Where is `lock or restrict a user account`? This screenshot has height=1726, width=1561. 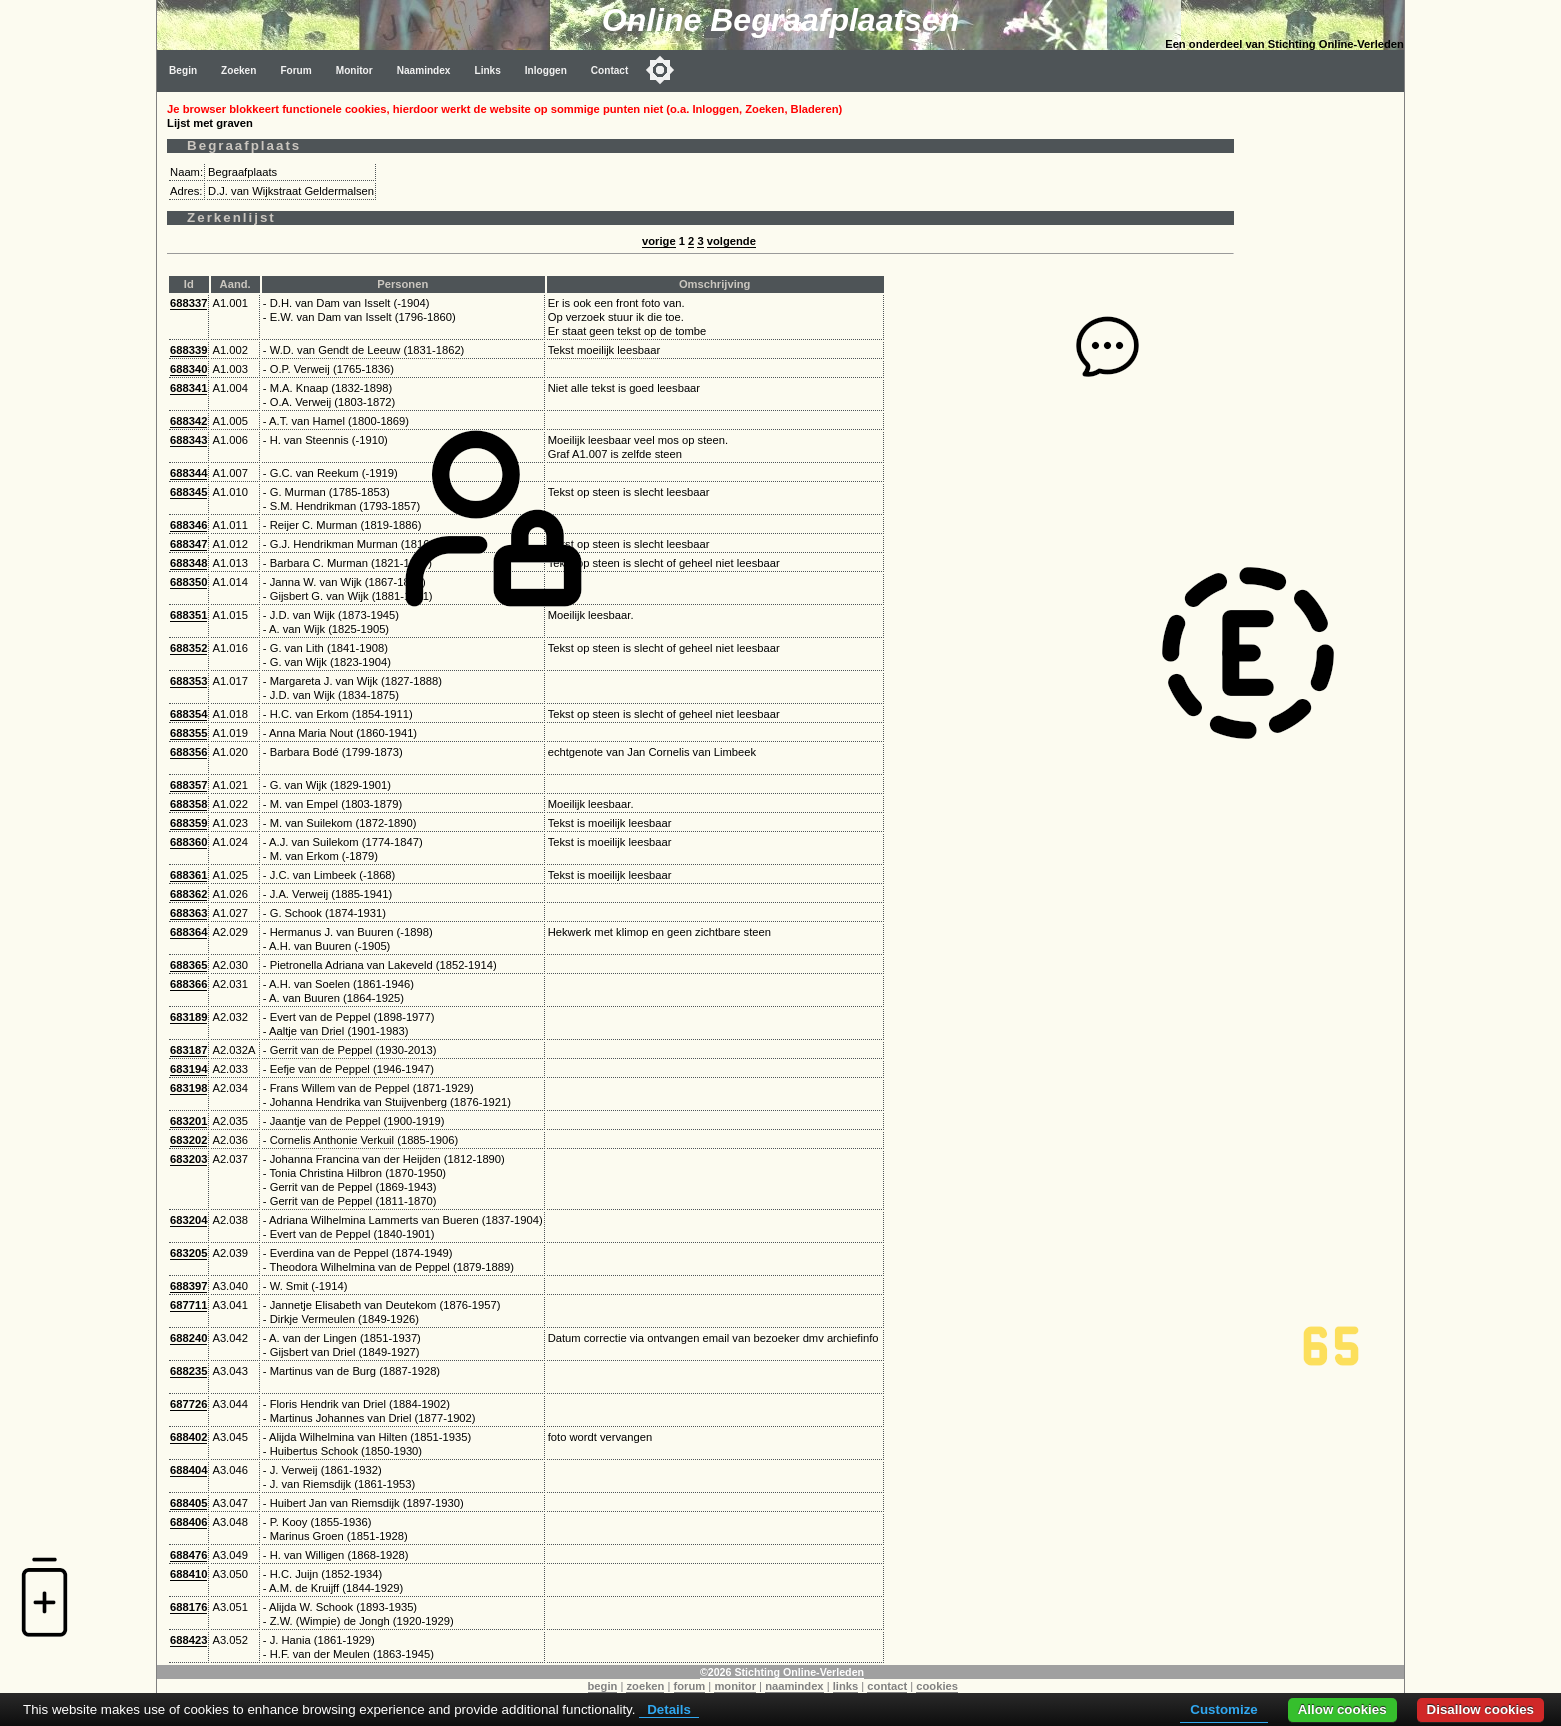
lock or restrict a user account is located at coordinates (493, 518).